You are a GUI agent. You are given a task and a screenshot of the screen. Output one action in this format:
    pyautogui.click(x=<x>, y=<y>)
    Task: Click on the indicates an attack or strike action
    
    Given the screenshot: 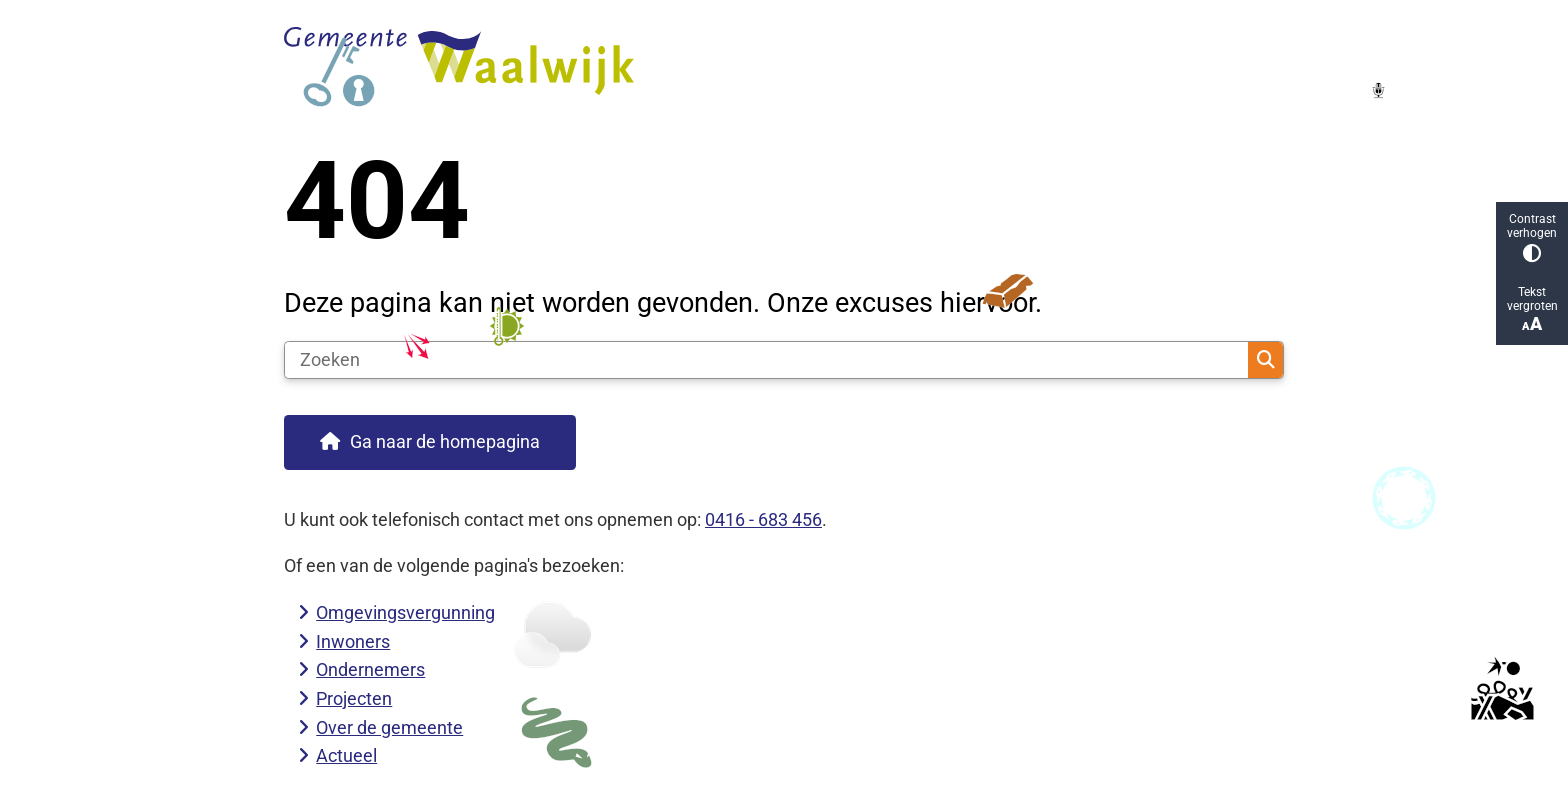 What is the action you would take?
    pyautogui.click(x=417, y=346)
    